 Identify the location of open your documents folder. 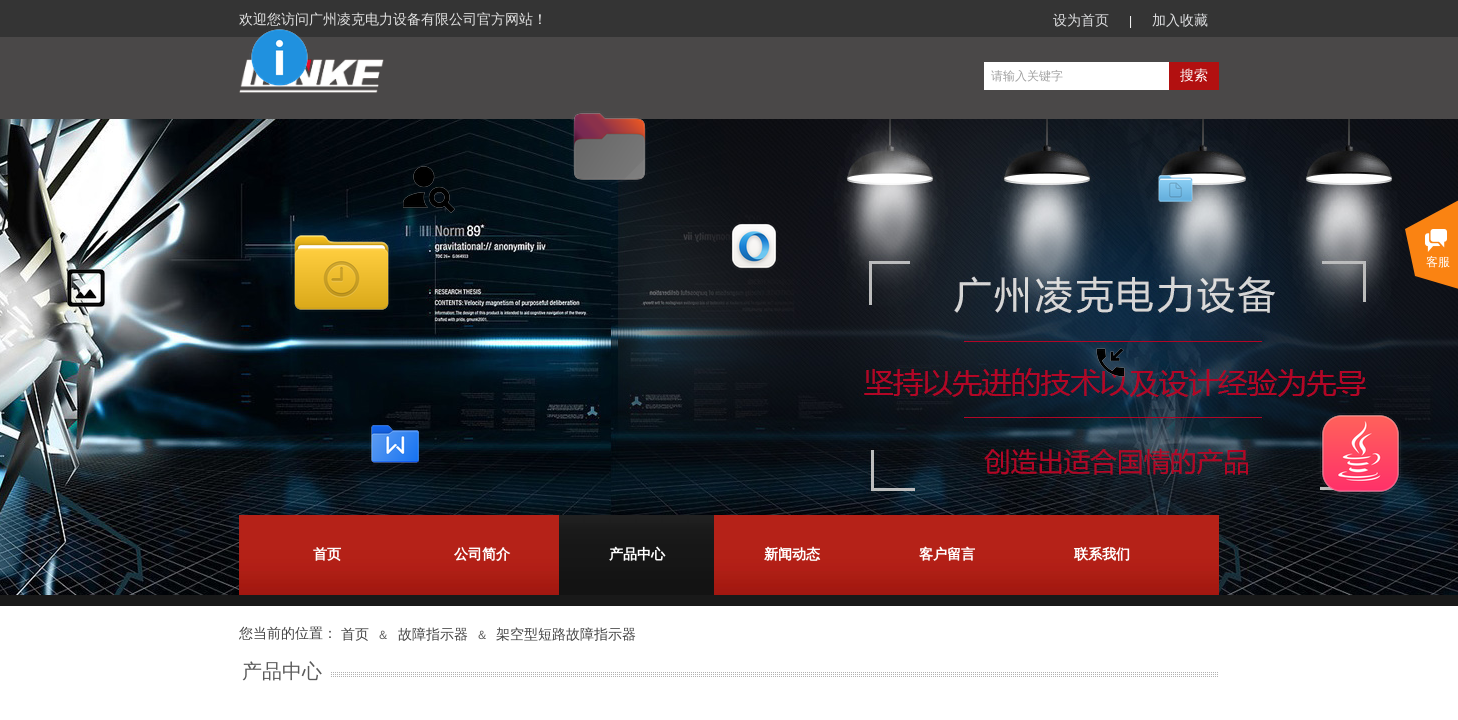
(1175, 188).